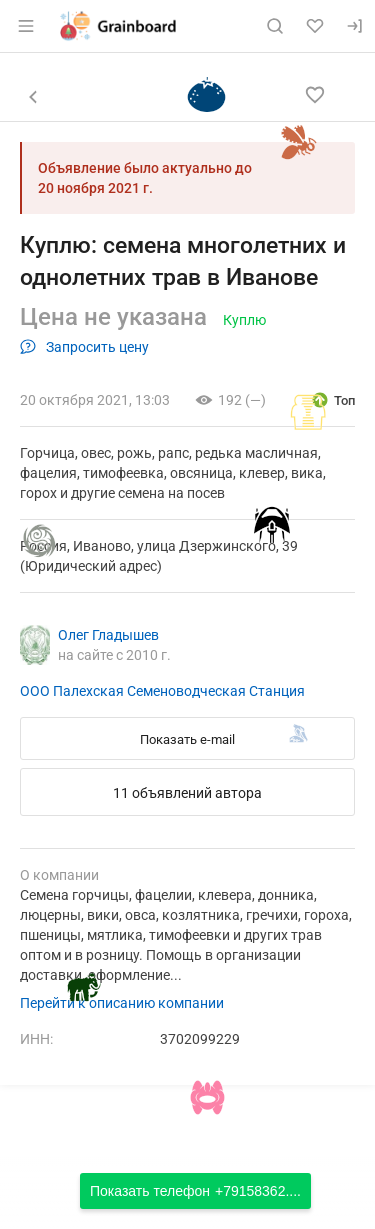  I want to click on activate typhoon or wind-based ability, so click(39, 540).